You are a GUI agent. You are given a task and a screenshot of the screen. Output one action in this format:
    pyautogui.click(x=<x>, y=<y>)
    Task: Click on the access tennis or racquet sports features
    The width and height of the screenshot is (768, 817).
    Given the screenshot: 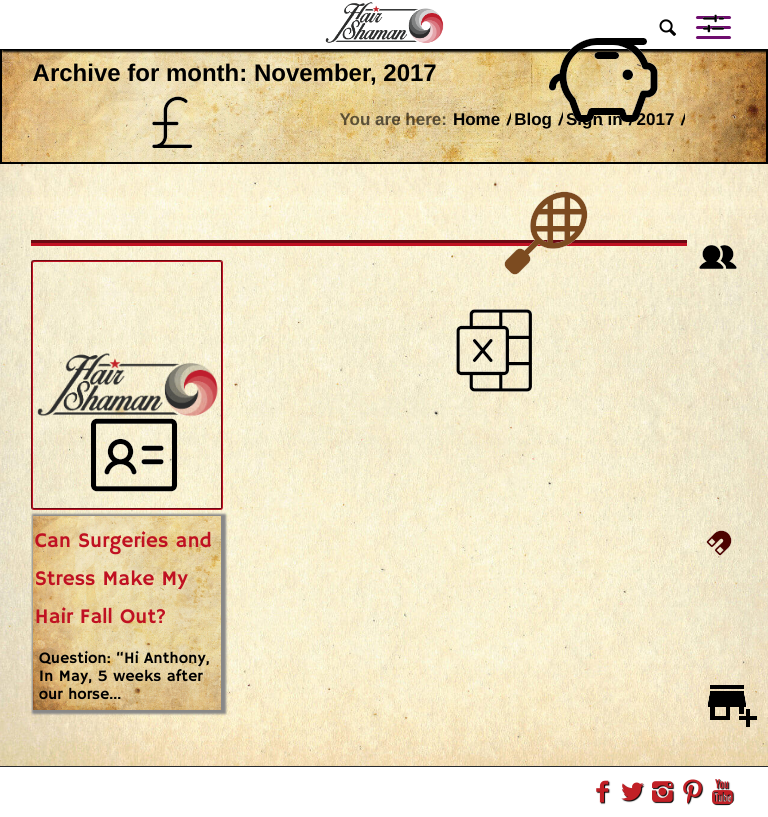 What is the action you would take?
    pyautogui.click(x=544, y=234)
    